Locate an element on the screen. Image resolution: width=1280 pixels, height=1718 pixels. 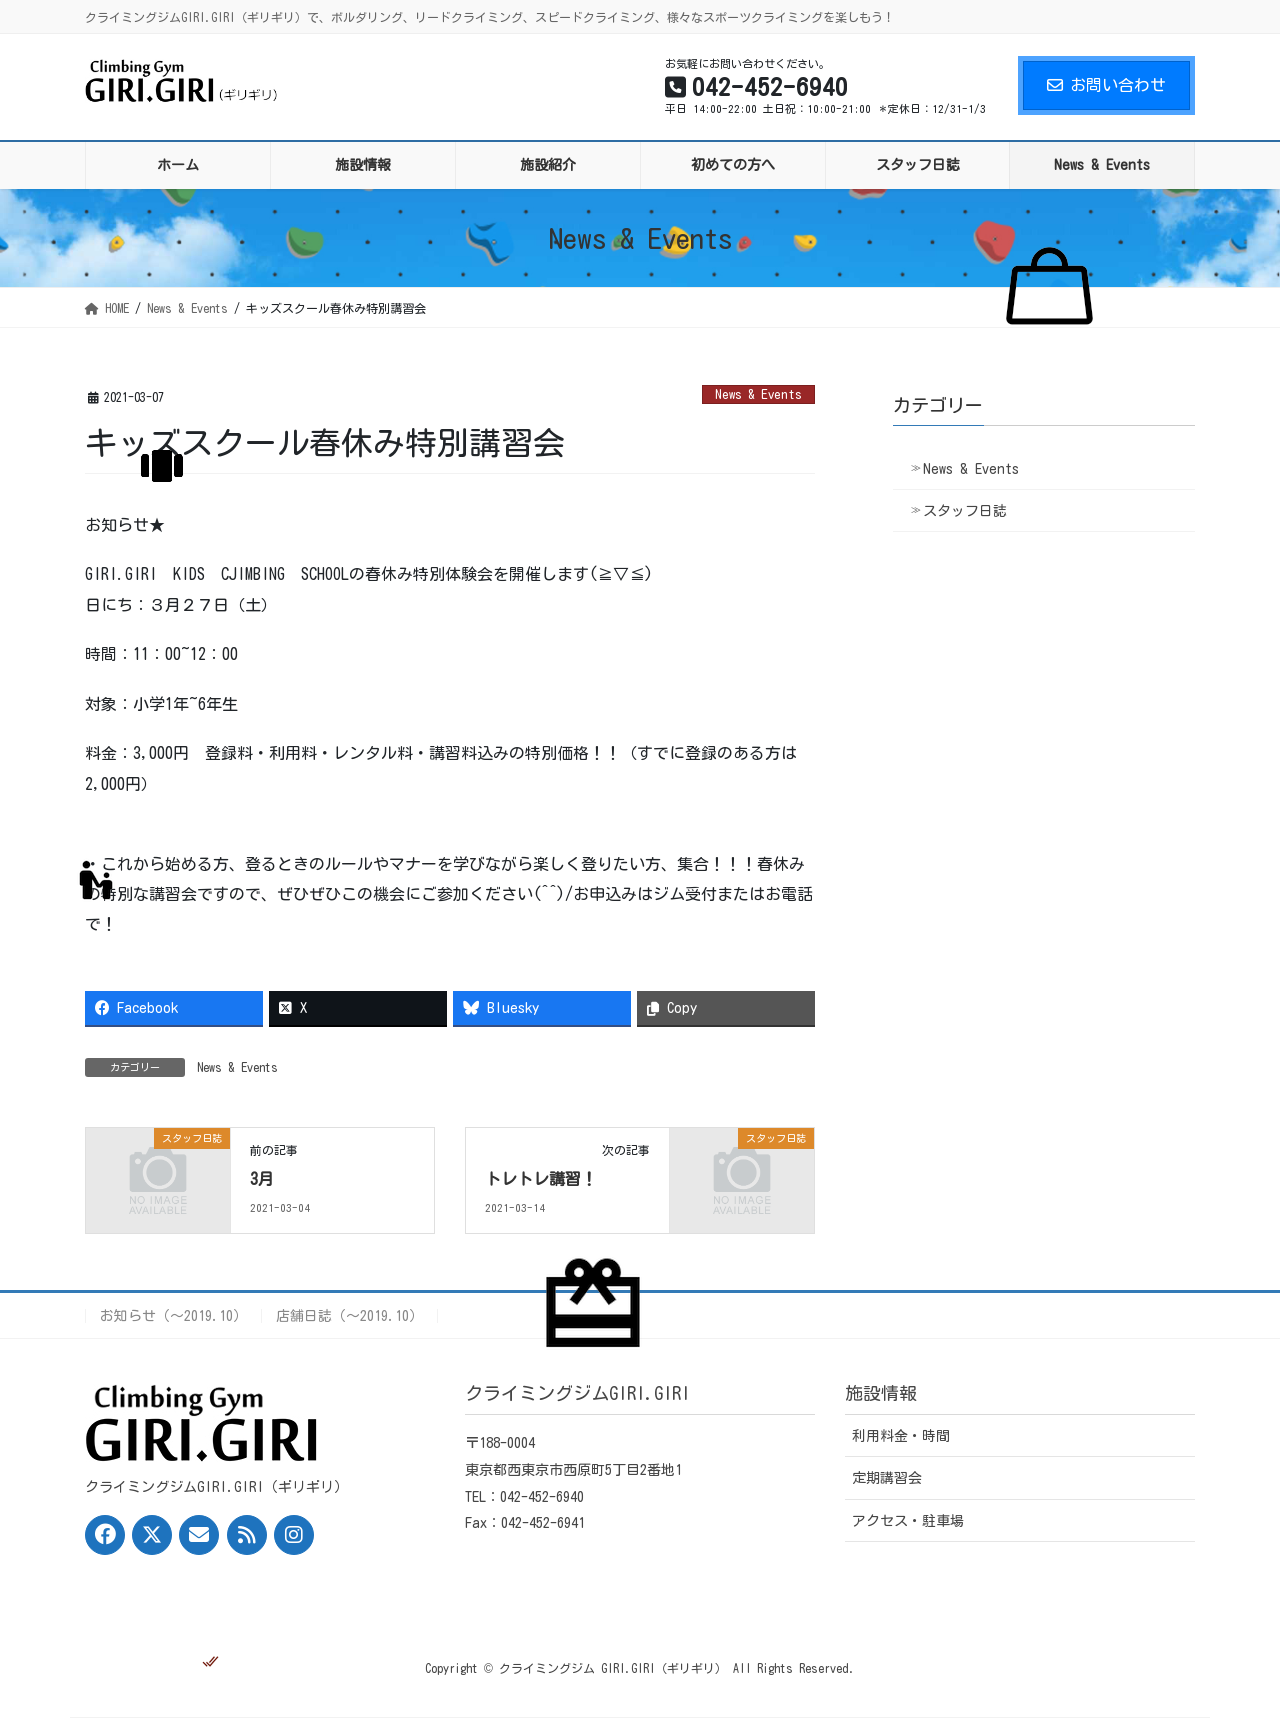
indicates message has been read or delivered is located at coordinates (210, 1661).